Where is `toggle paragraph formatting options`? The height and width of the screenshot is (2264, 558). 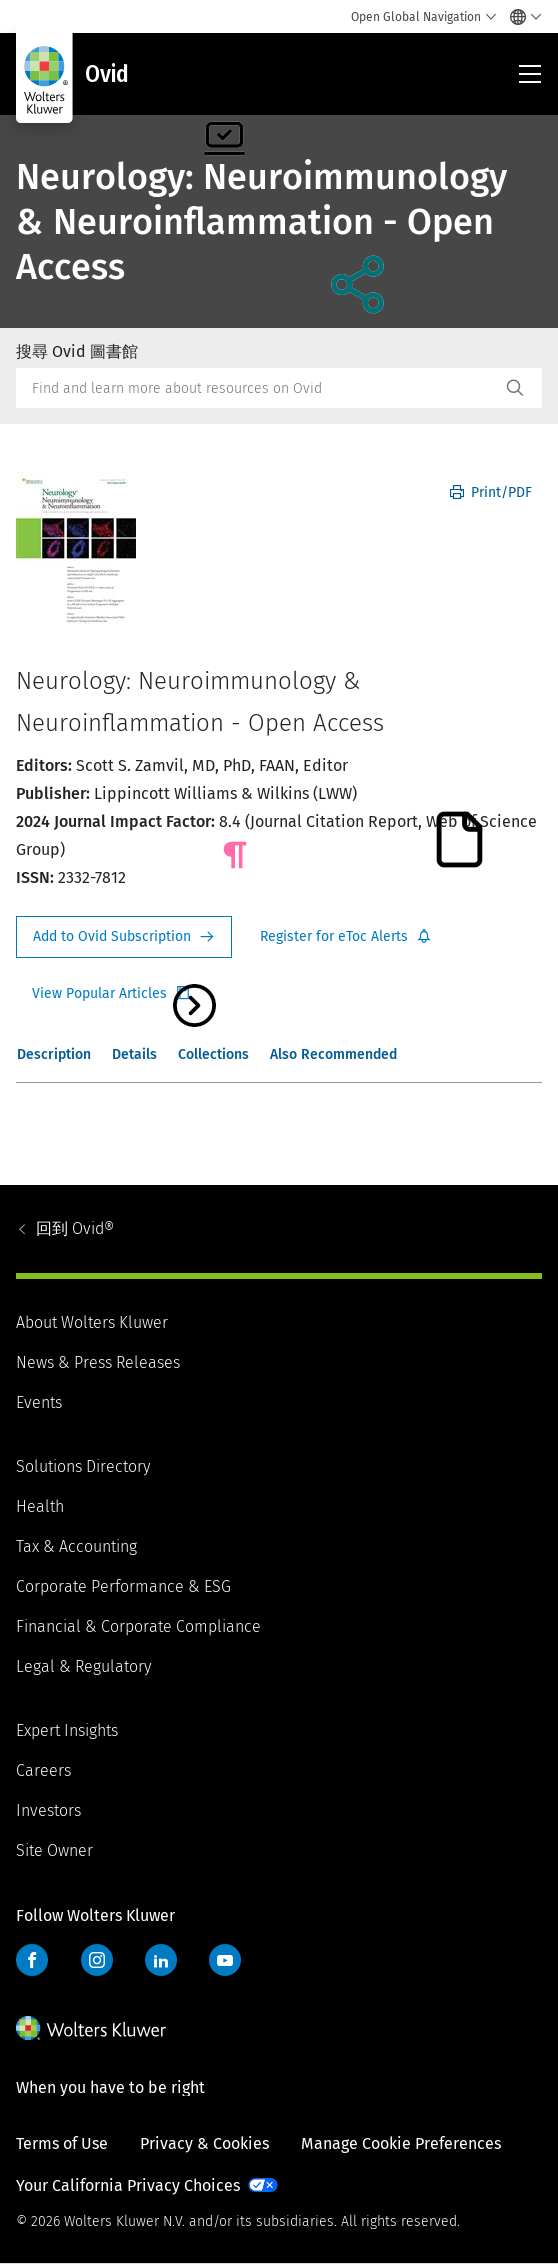 toggle paragraph formatting options is located at coordinates (235, 855).